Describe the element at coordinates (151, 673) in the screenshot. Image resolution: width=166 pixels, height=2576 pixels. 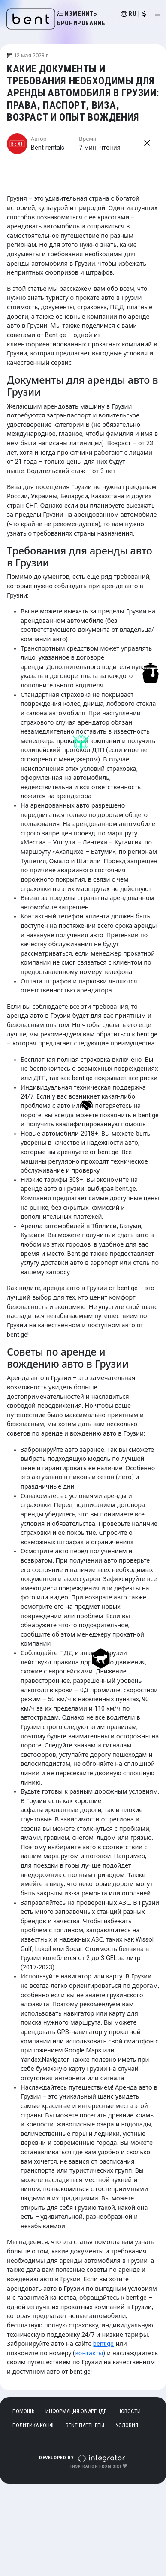
I see `iconjar app logo` at that location.